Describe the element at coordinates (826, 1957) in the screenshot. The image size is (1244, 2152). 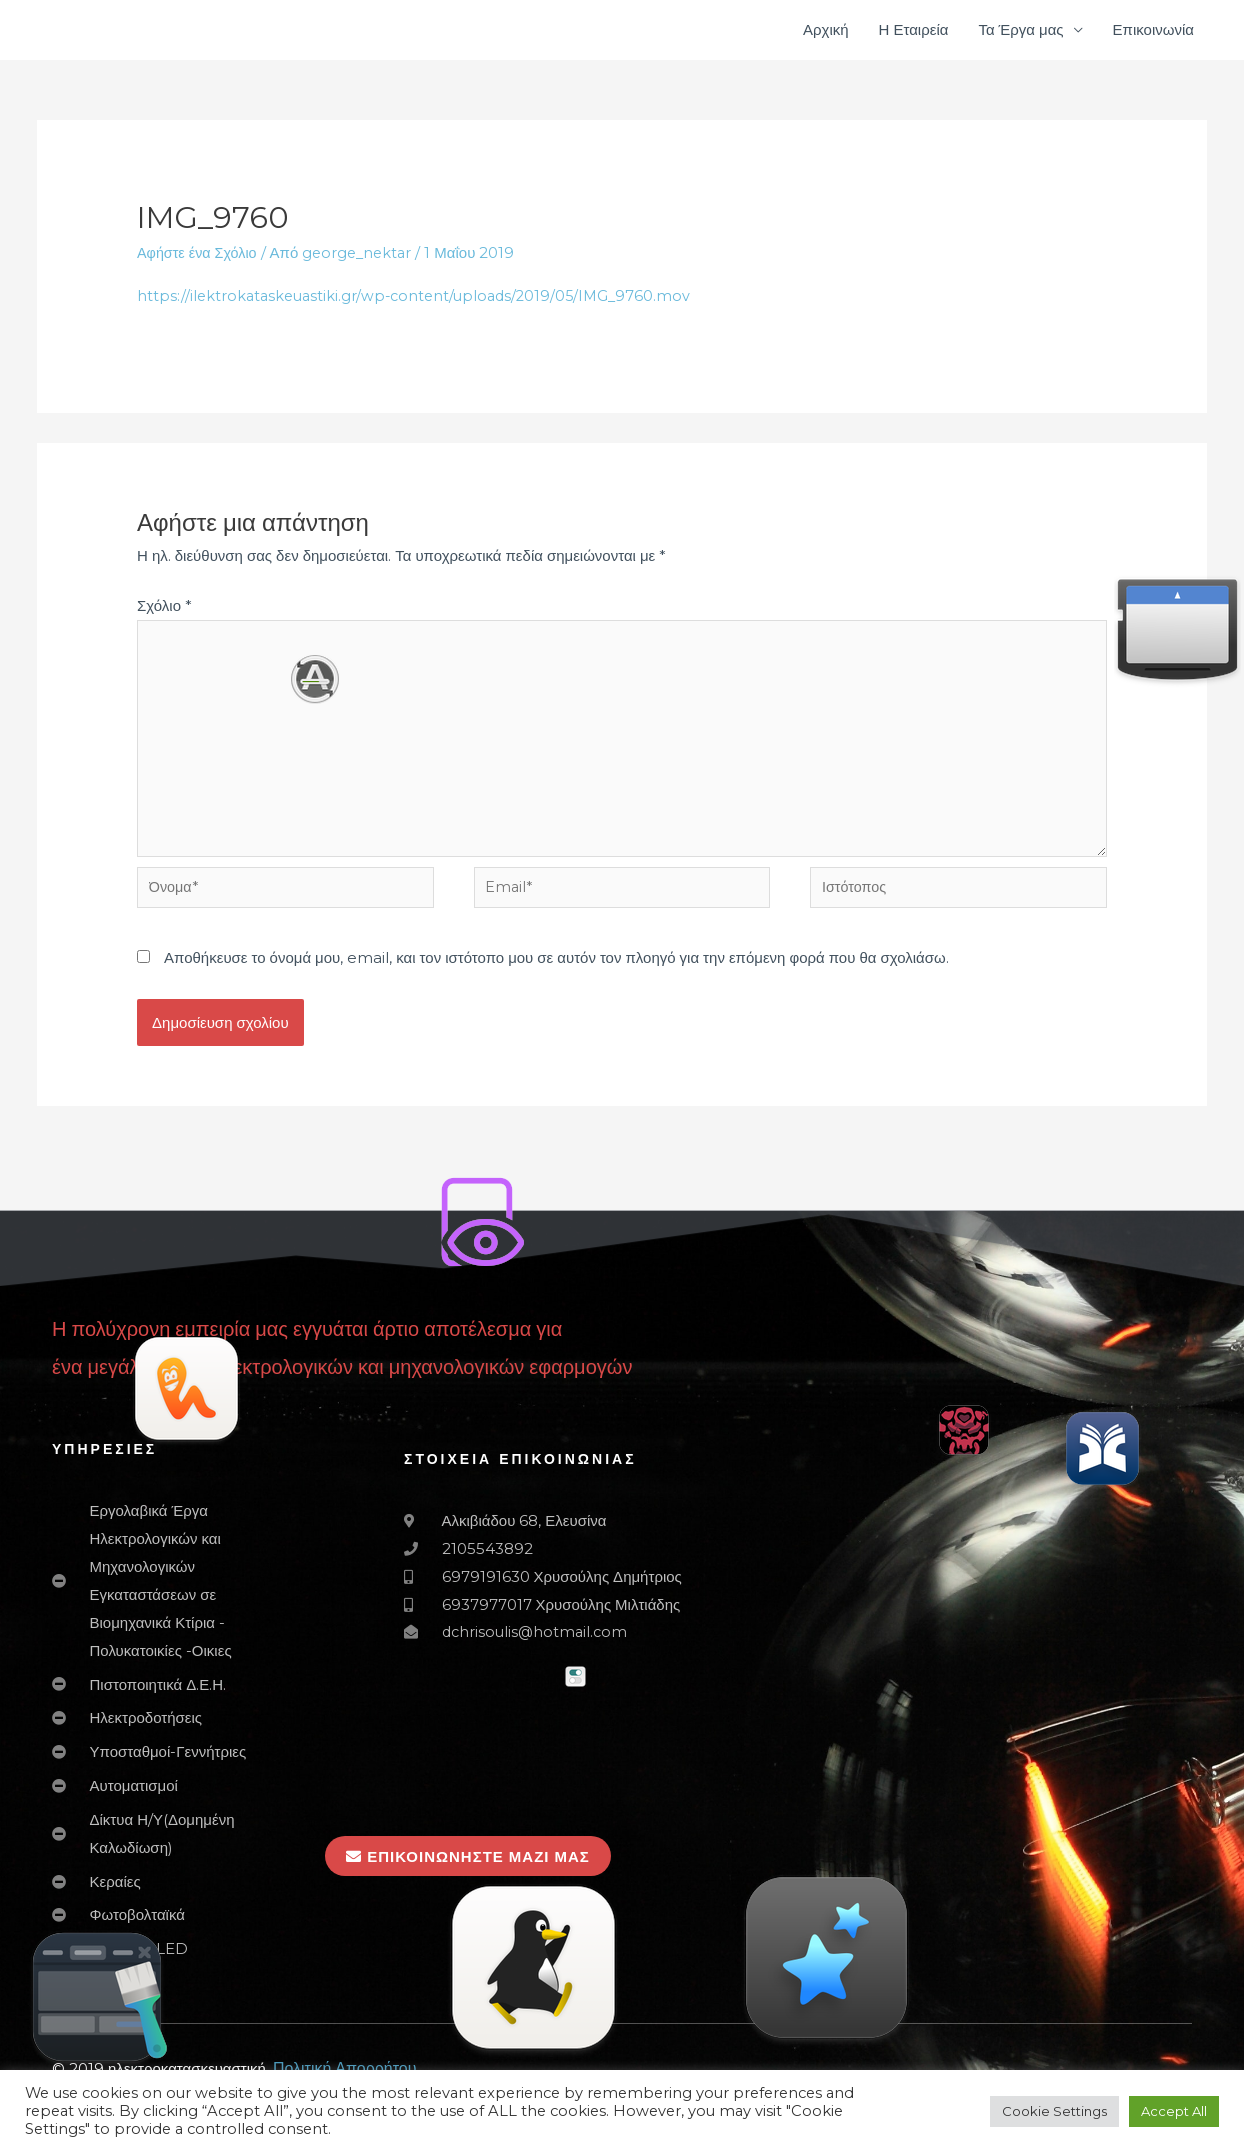
I see `open anki flashcard app` at that location.